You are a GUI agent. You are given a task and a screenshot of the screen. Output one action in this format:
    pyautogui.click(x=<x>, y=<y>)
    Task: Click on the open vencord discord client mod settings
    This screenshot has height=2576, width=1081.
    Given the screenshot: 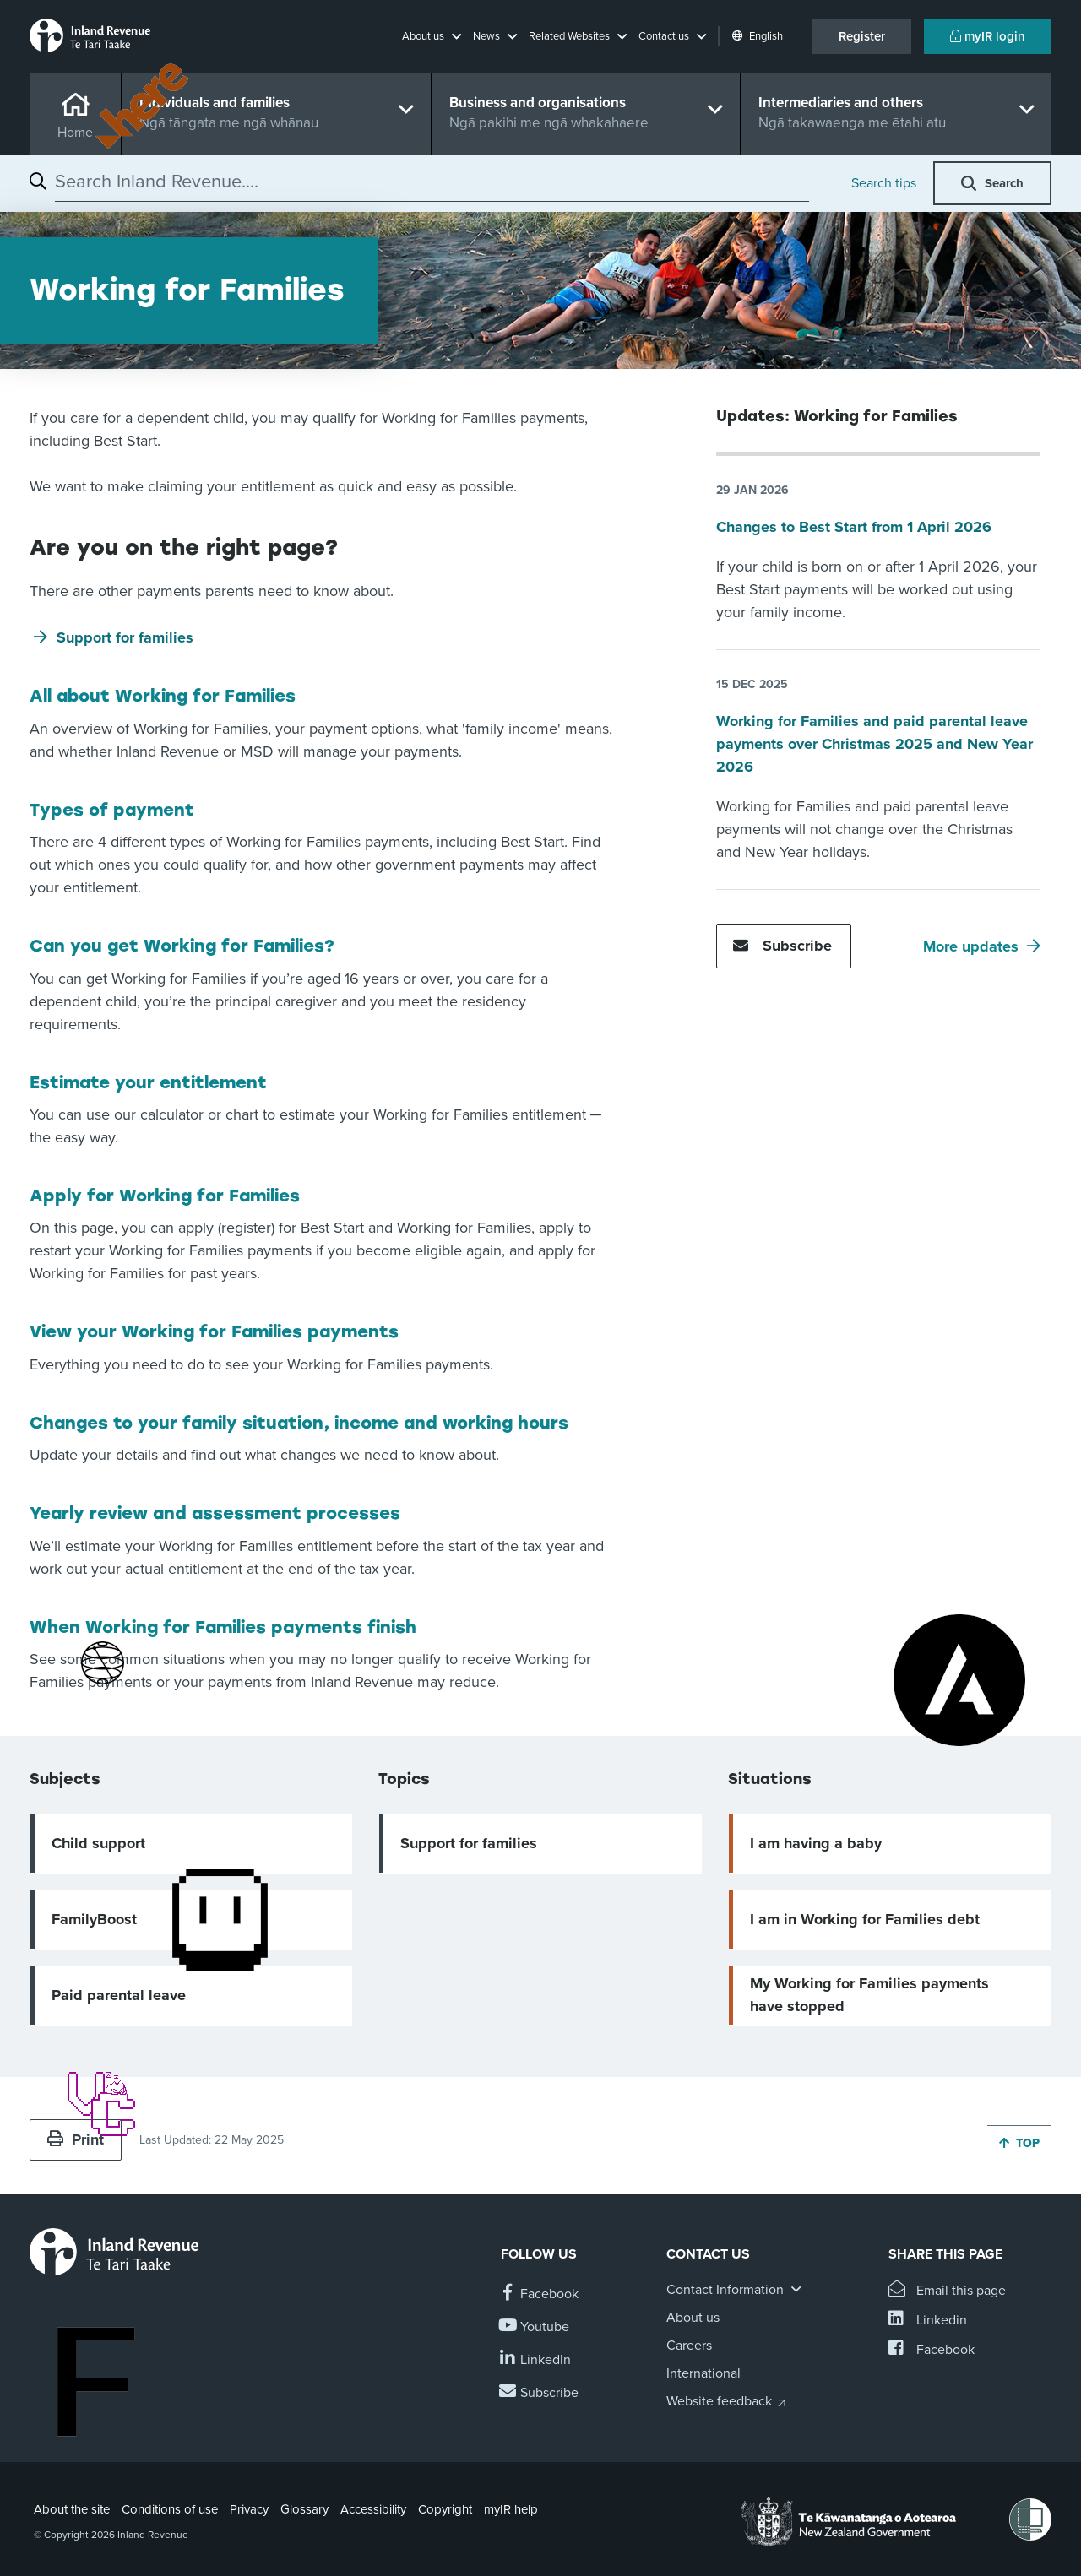 What is the action you would take?
    pyautogui.click(x=101, y=2104)
    